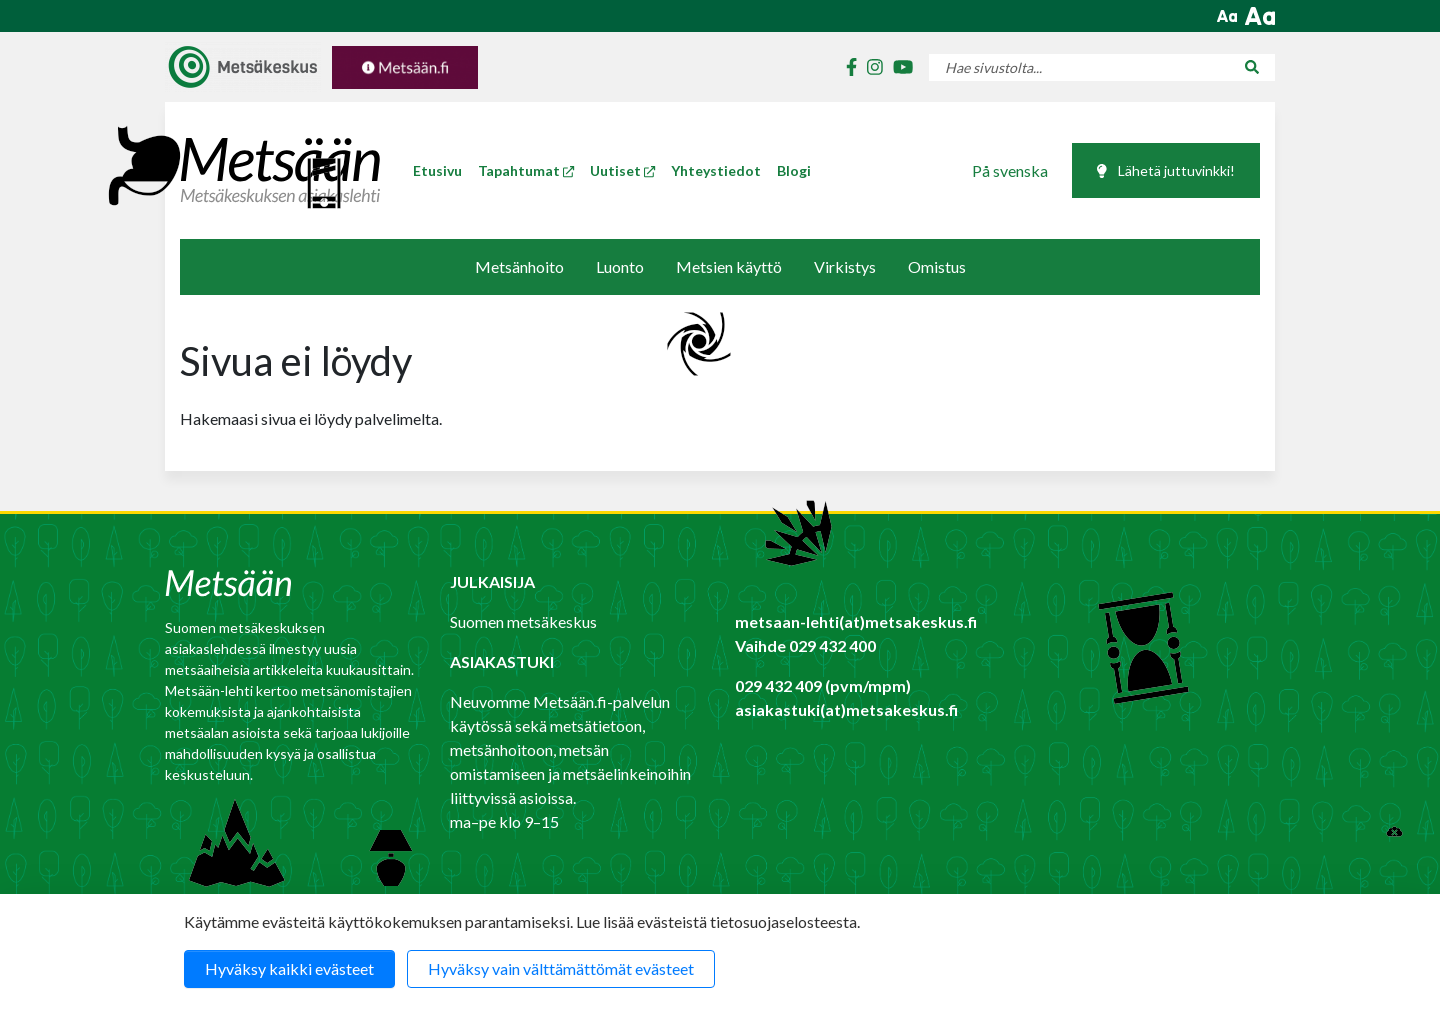 Image resolution: width=1440 pixels, height=1012 pixels. What do you see at coordinates (323, 183) in the screenshot?
I see `execute or delete an item permanently` at bounding box center [323, 183].